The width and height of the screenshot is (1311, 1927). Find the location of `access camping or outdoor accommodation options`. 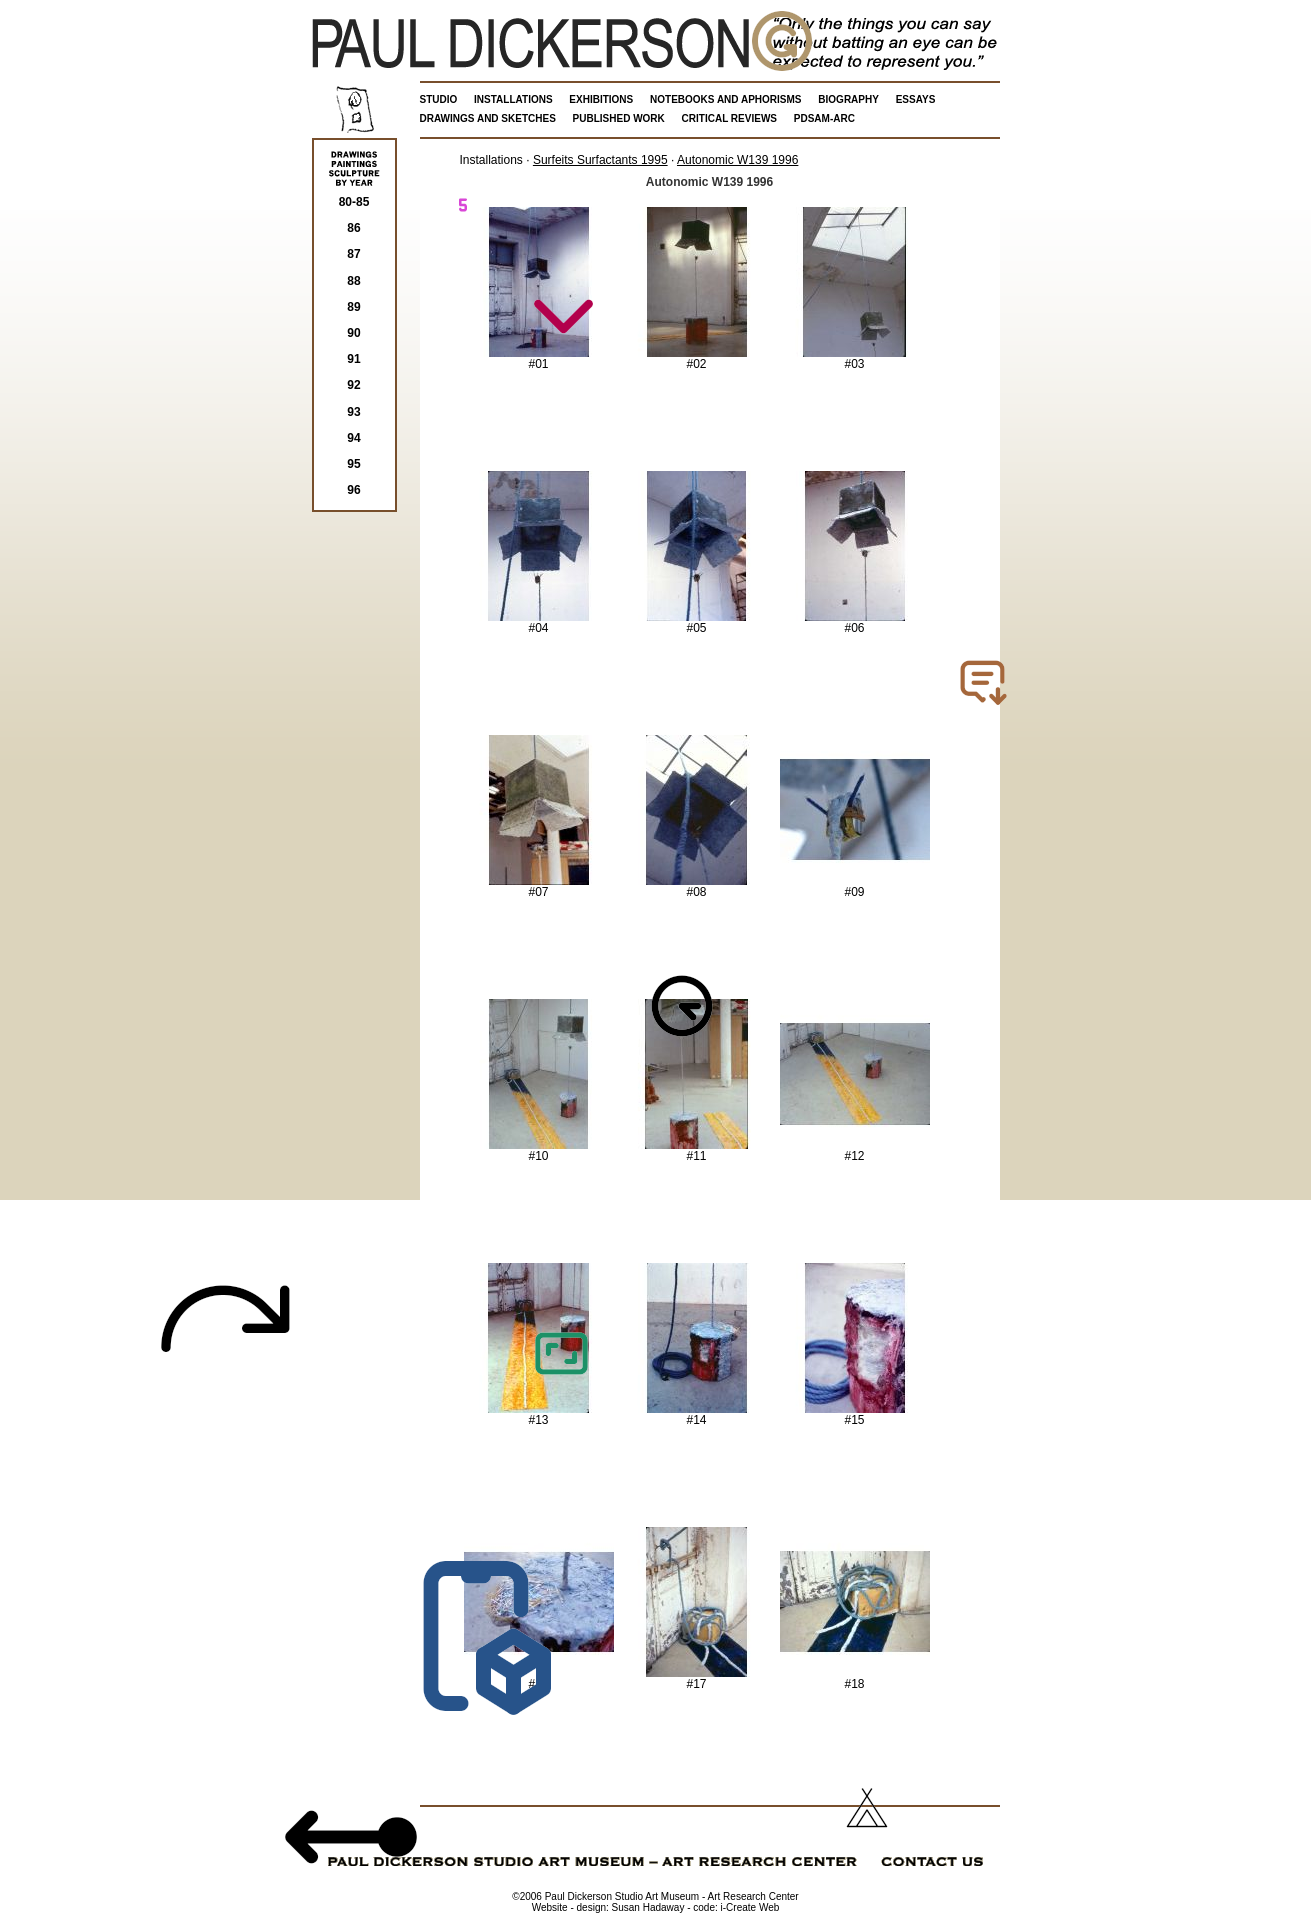

access camping or outdoor accommodation options is located at coordinates (867, 1810).